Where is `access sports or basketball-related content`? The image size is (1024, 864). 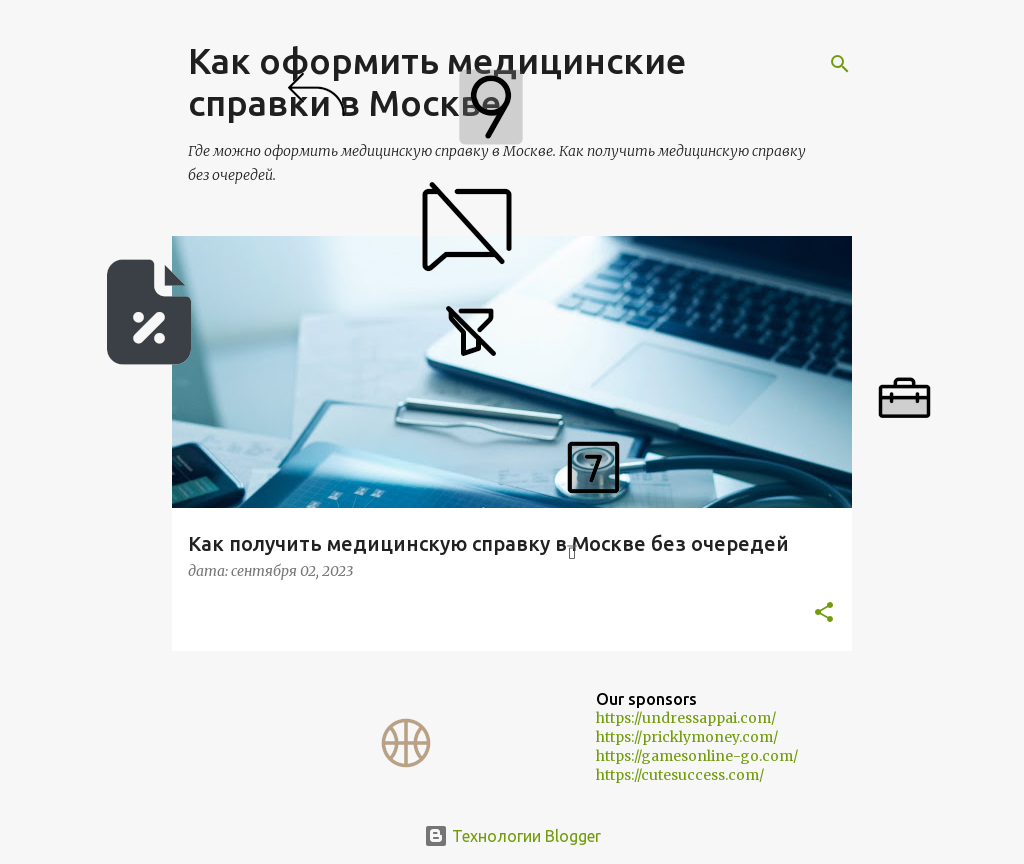 access sports or basketball-related content is located at coordinates (406, 743).